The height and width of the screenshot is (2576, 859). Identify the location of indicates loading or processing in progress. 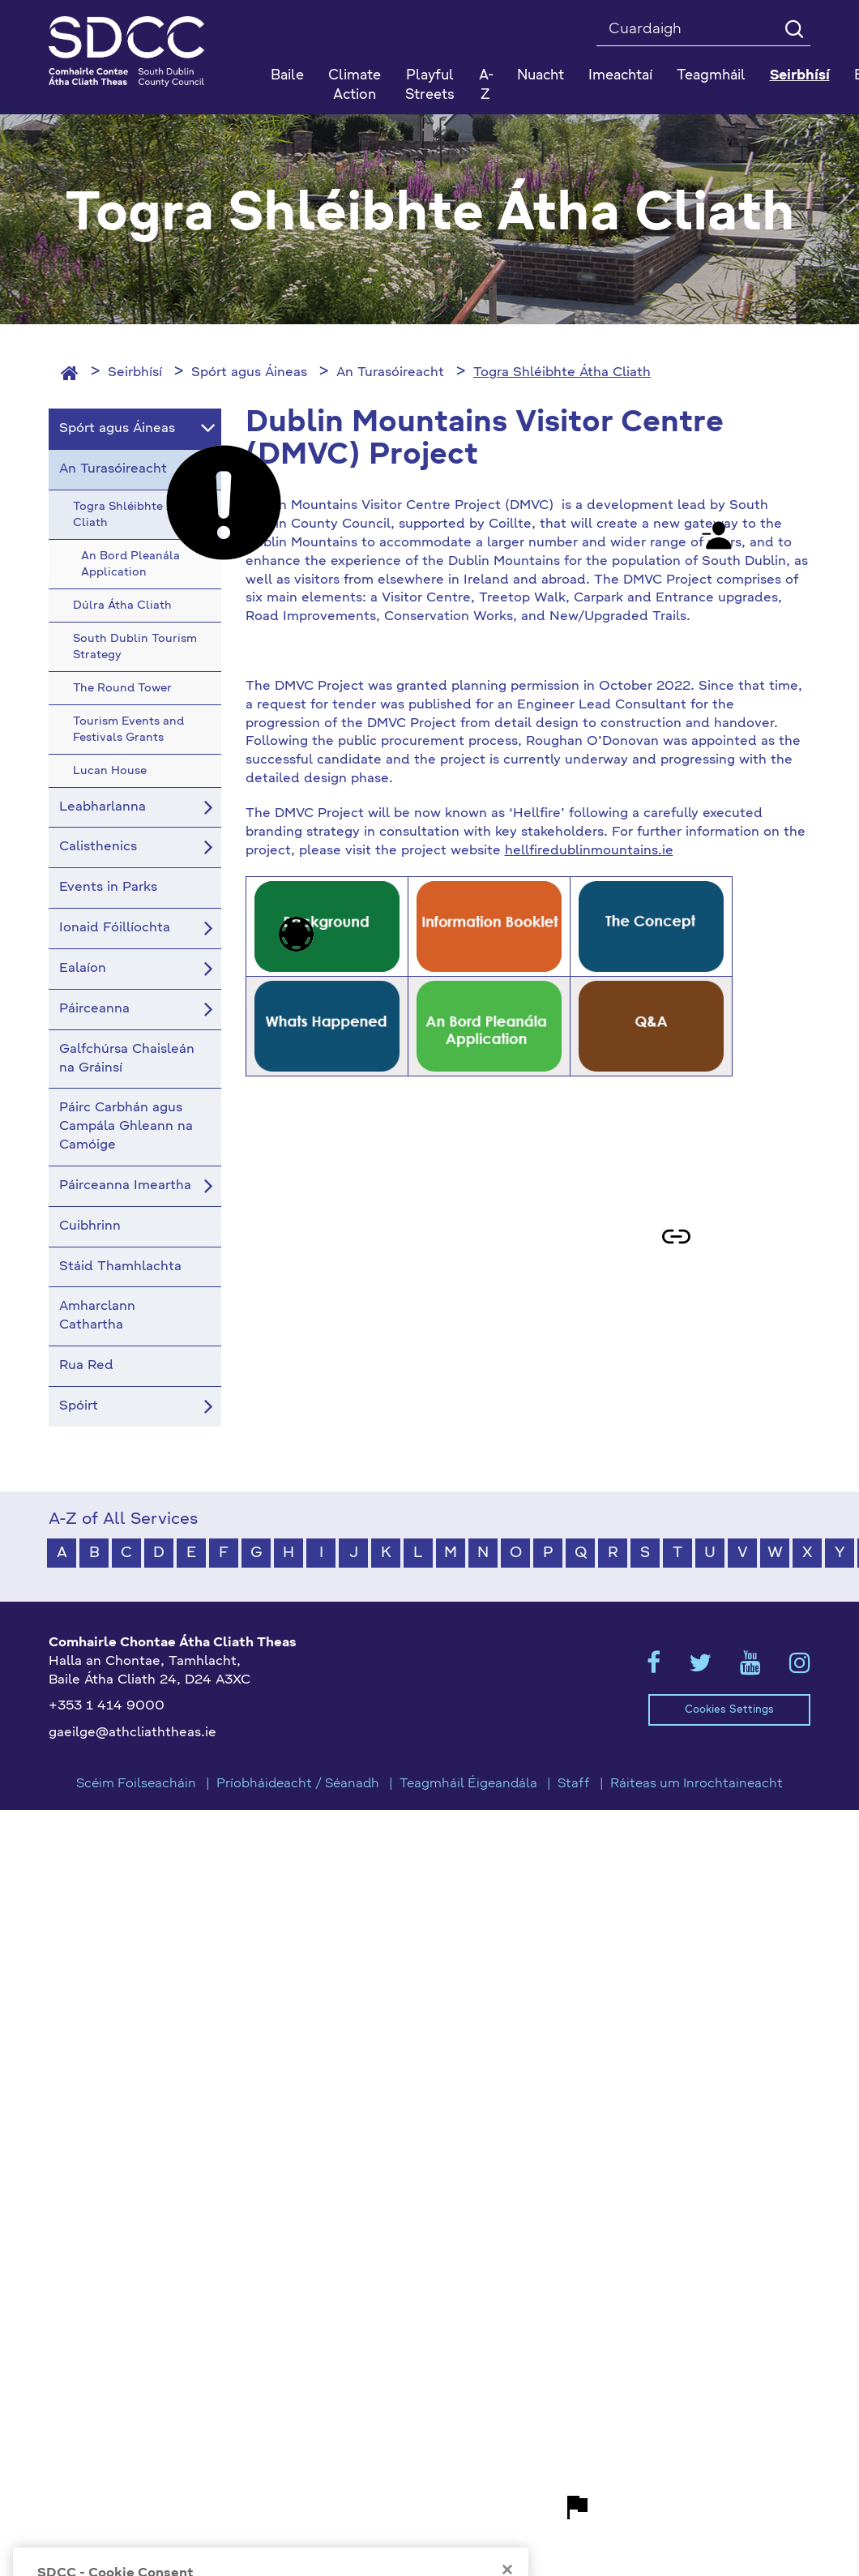
(296, 934).